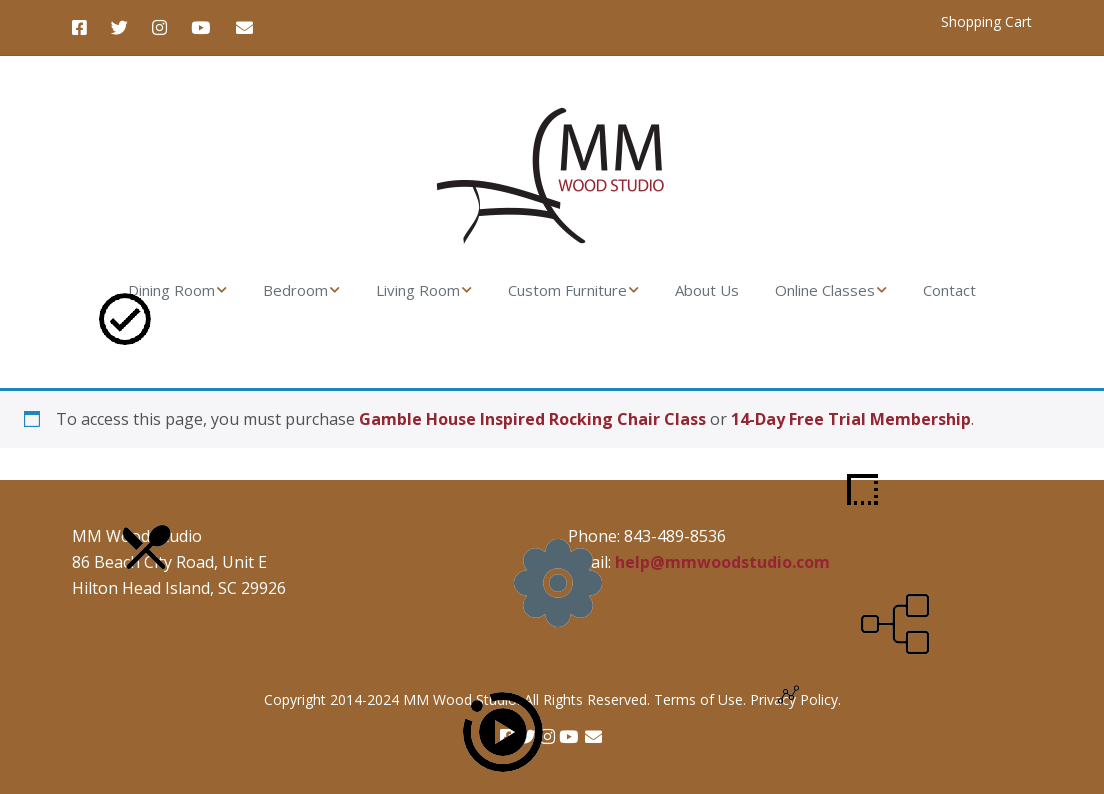 Image resolution: width=1104 pixels, height=794 pixels. What do you see at coordinates (146, 547) in the screenshot?
I see `find nearby restaurants` at bounding box center [146, 547].